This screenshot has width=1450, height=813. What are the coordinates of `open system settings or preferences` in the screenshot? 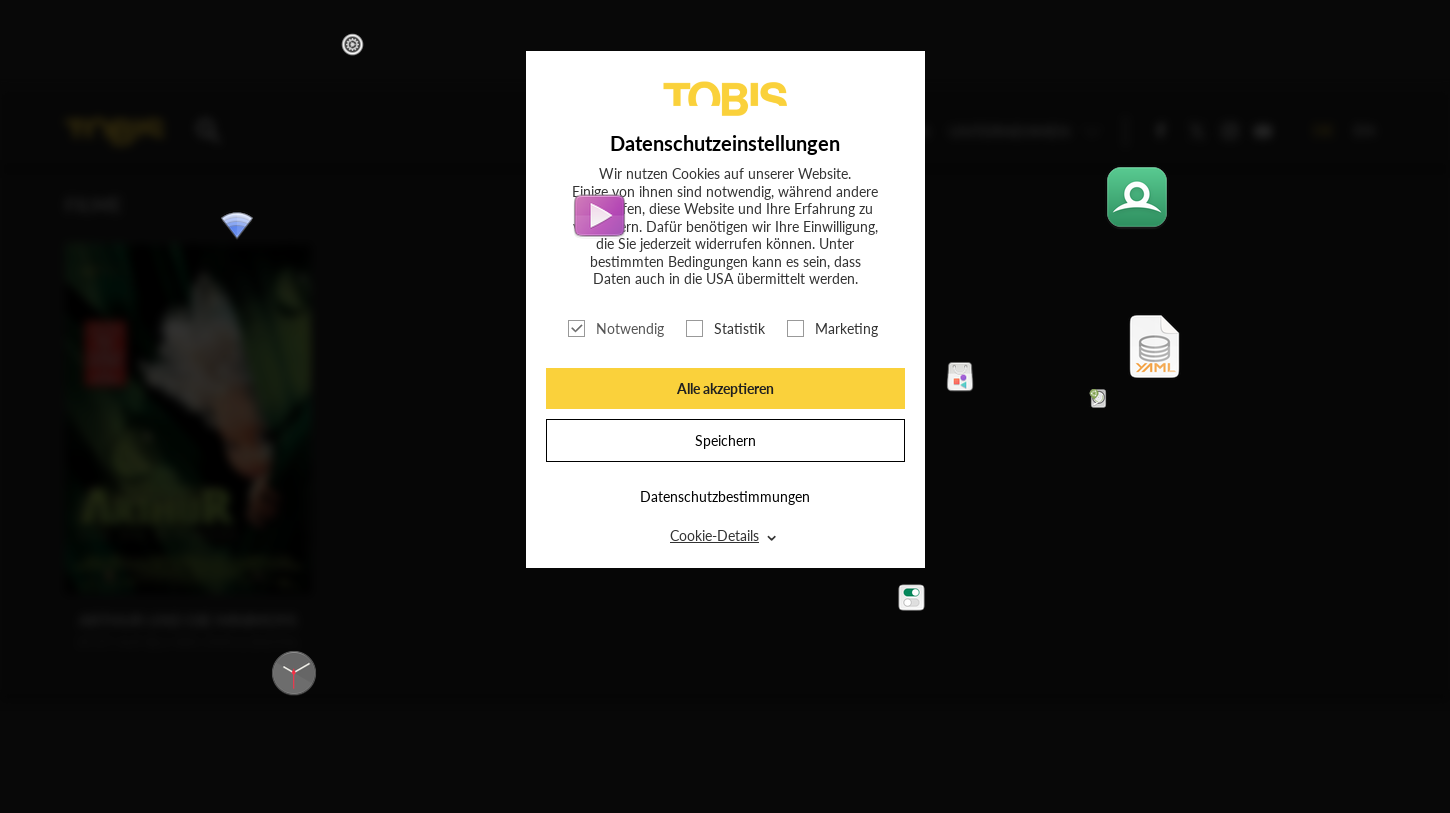 It's located at (911, 597).